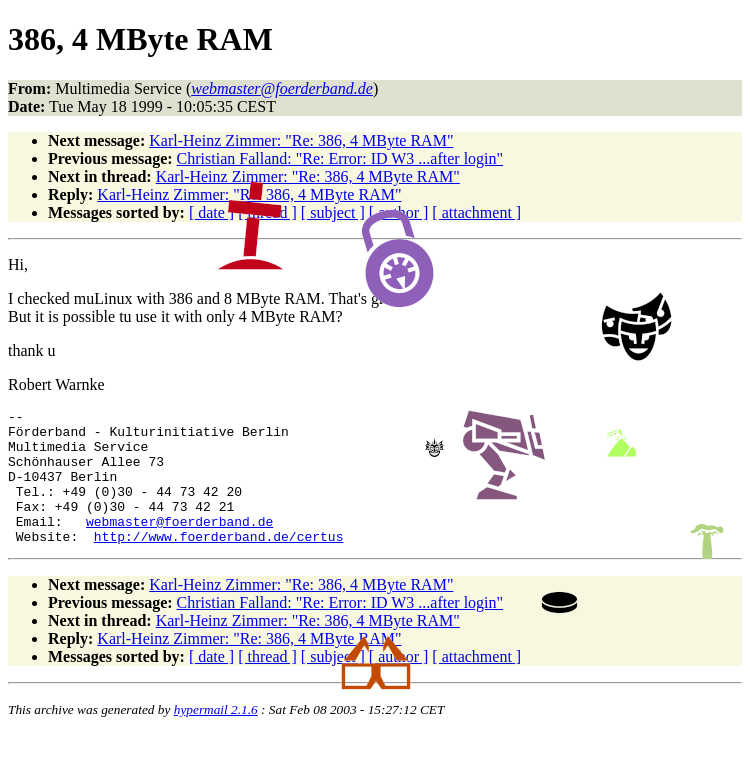 Image resolution: width=750 pixels, height=761 pixels. What do you see at coordinates (621, 442) in the screenshot?
I see `manage resource stockpiles` at bounding box center [621, 442].